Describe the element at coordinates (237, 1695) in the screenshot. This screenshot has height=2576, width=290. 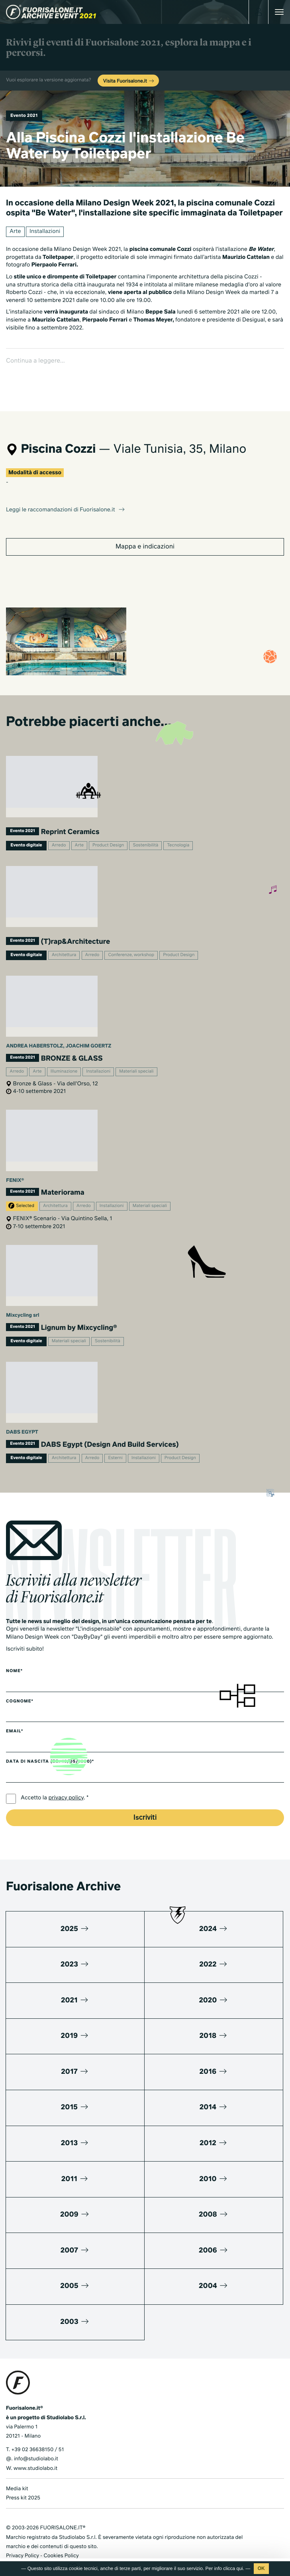
I see `expand or collapse a hierarchical tree view` at that location.